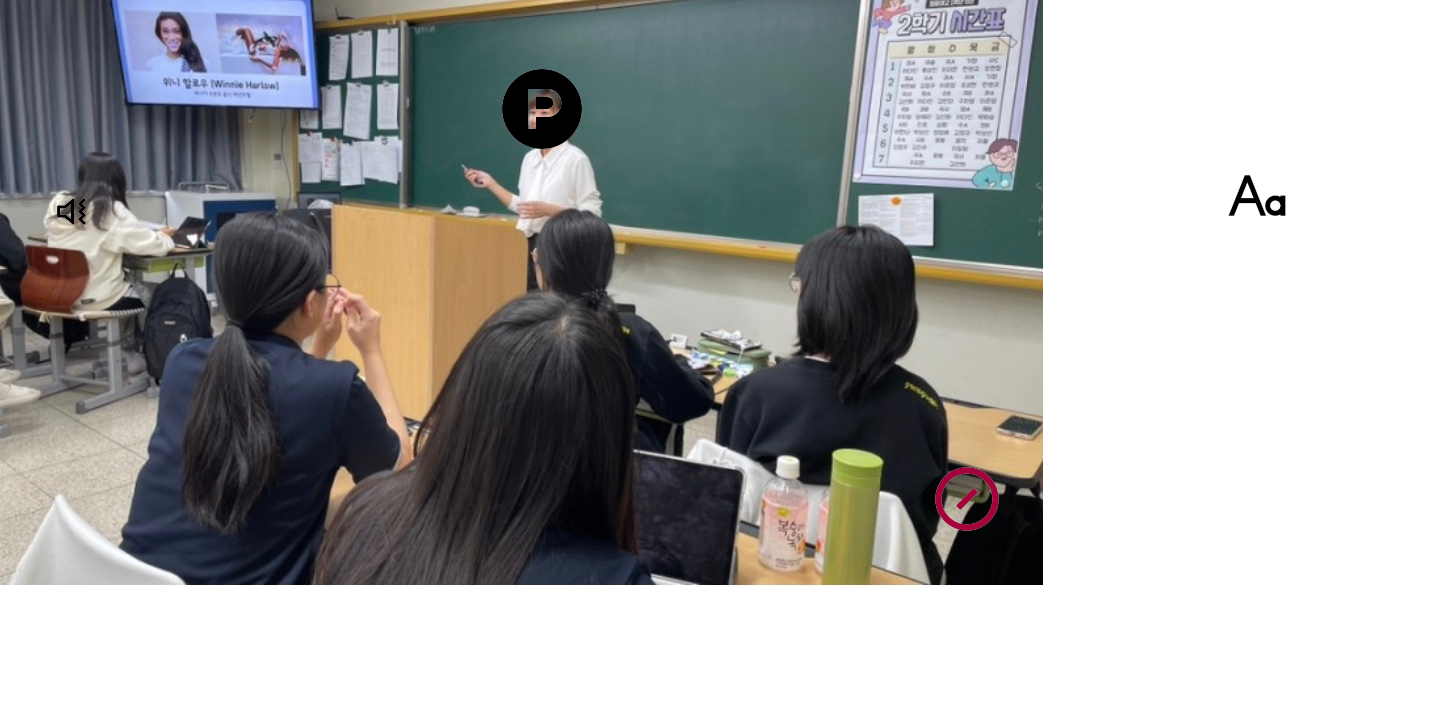 This screenshot has width=1433, height=720. I want to click on access compass or navigation features, so click(967, 499).